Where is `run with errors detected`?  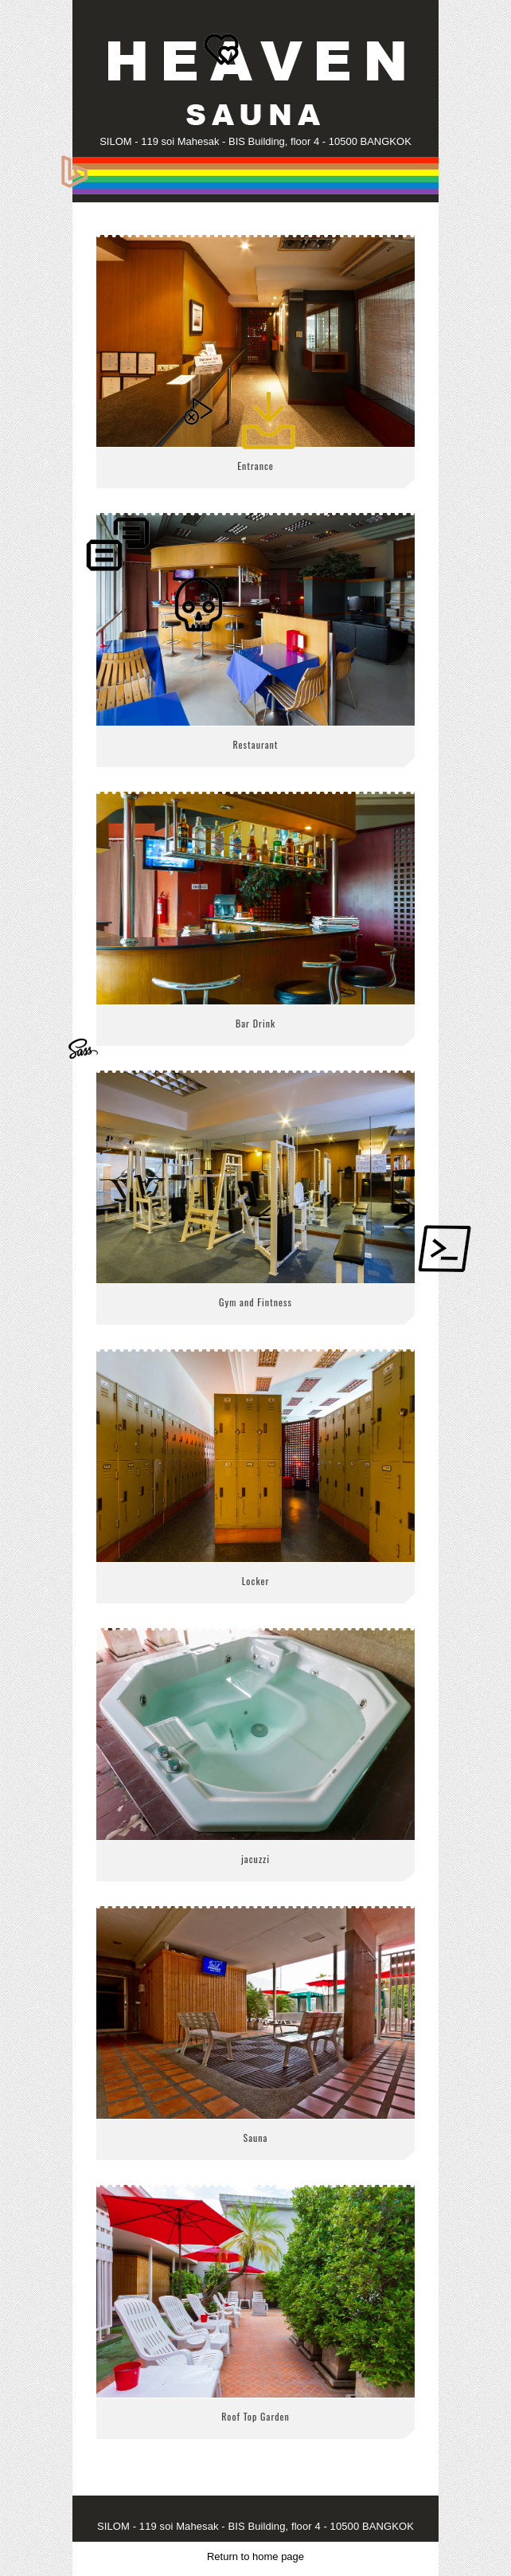 run with errors detected is located at coordinates (198, 409).